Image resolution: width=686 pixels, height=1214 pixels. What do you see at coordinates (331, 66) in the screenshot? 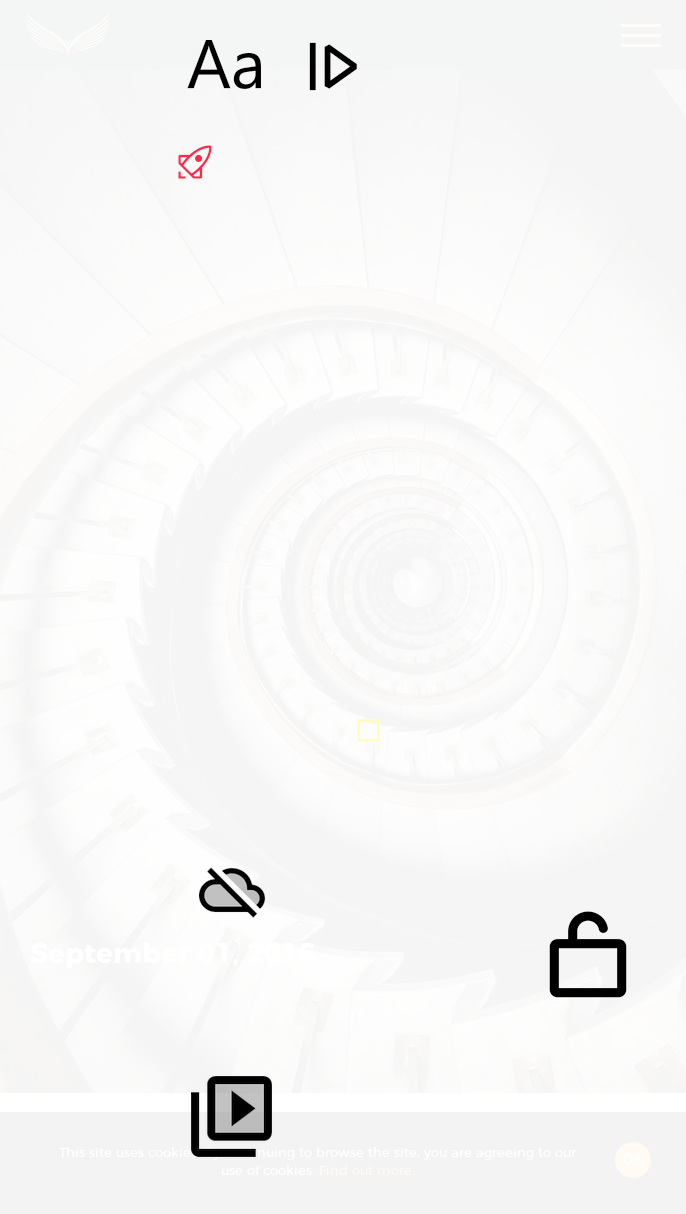
I see `continue debugging to the next breakpoint` at bounding box center [331, 66].